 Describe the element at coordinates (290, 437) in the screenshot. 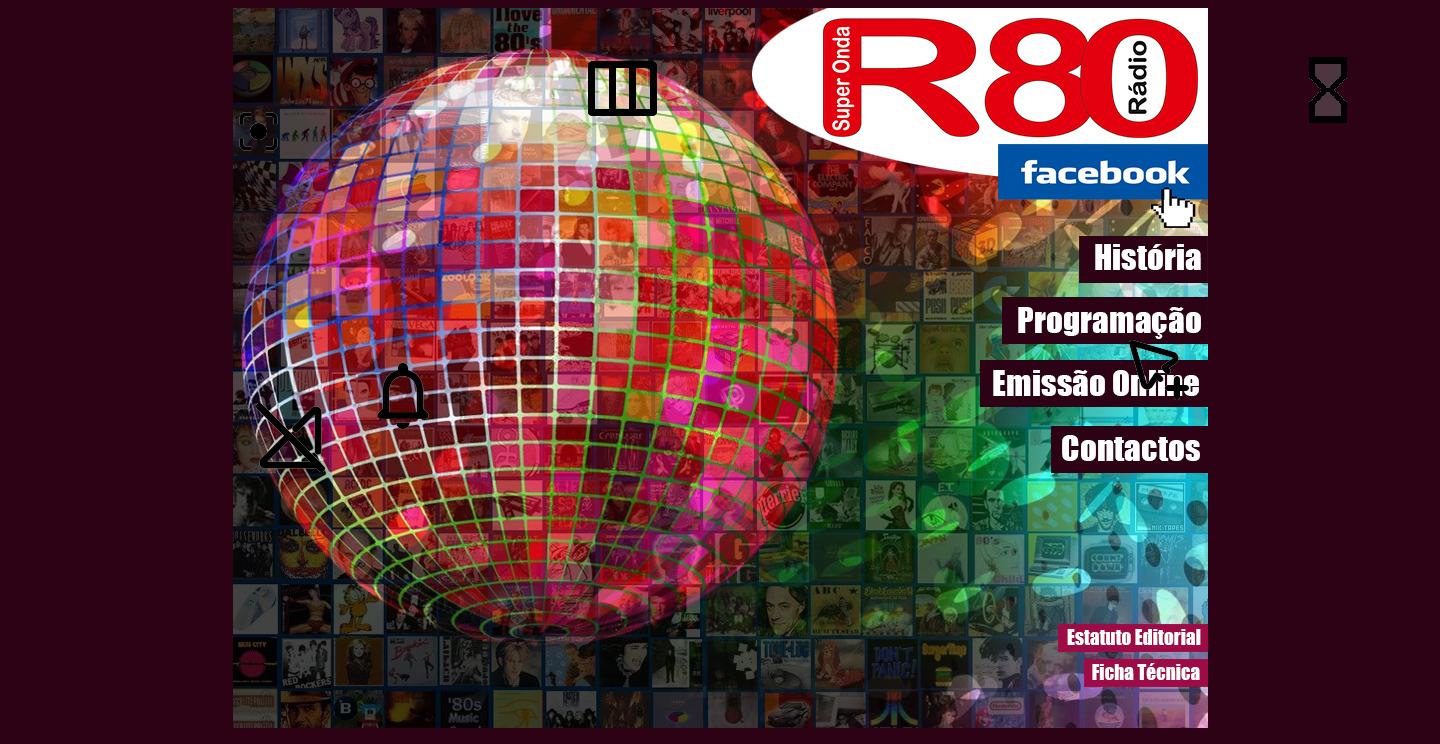

I see `no cellular signal available` at that location.